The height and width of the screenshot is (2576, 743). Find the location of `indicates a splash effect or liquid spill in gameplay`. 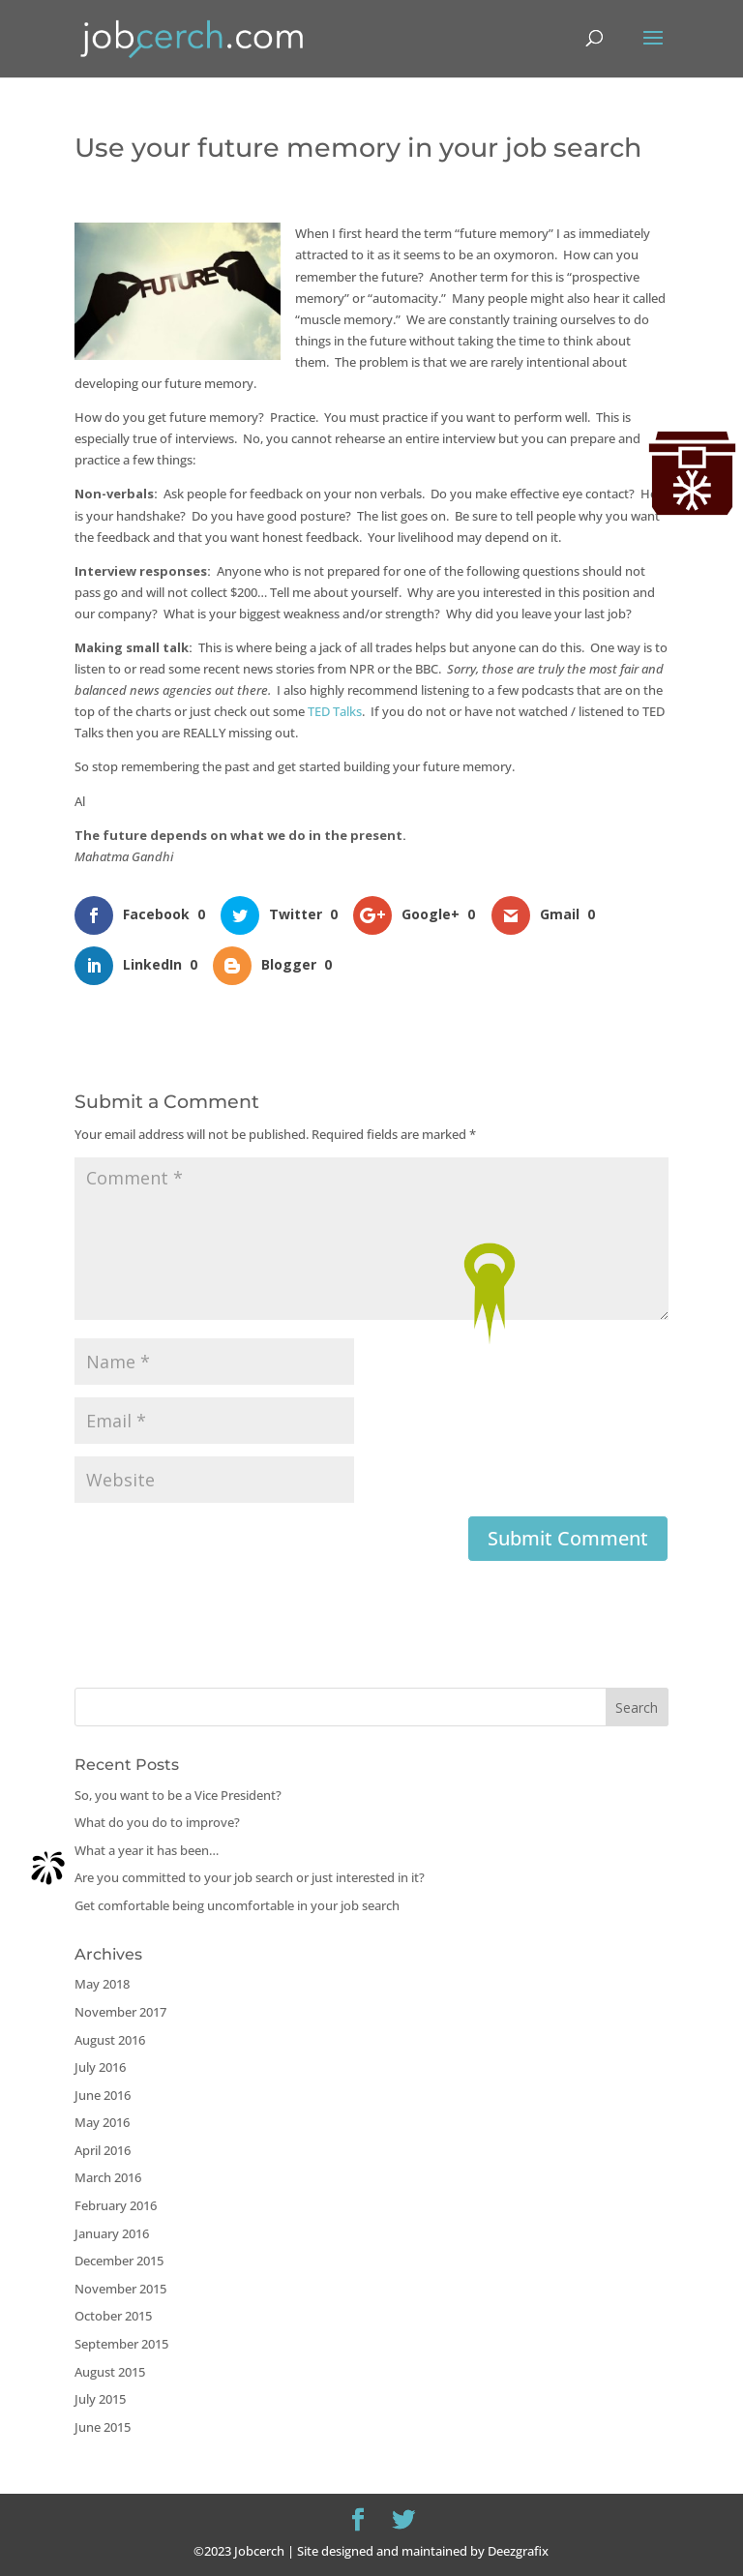

indicates a splash effect or liquid spill in gameplay is located at coordinates (47, 1868).